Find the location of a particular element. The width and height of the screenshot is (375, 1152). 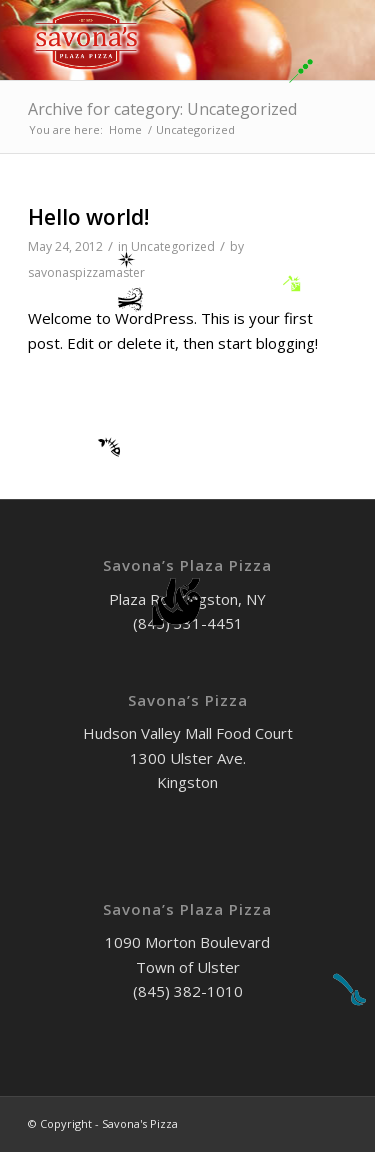

indicates an empty or depleted resource is located at coordinates (109, 447).